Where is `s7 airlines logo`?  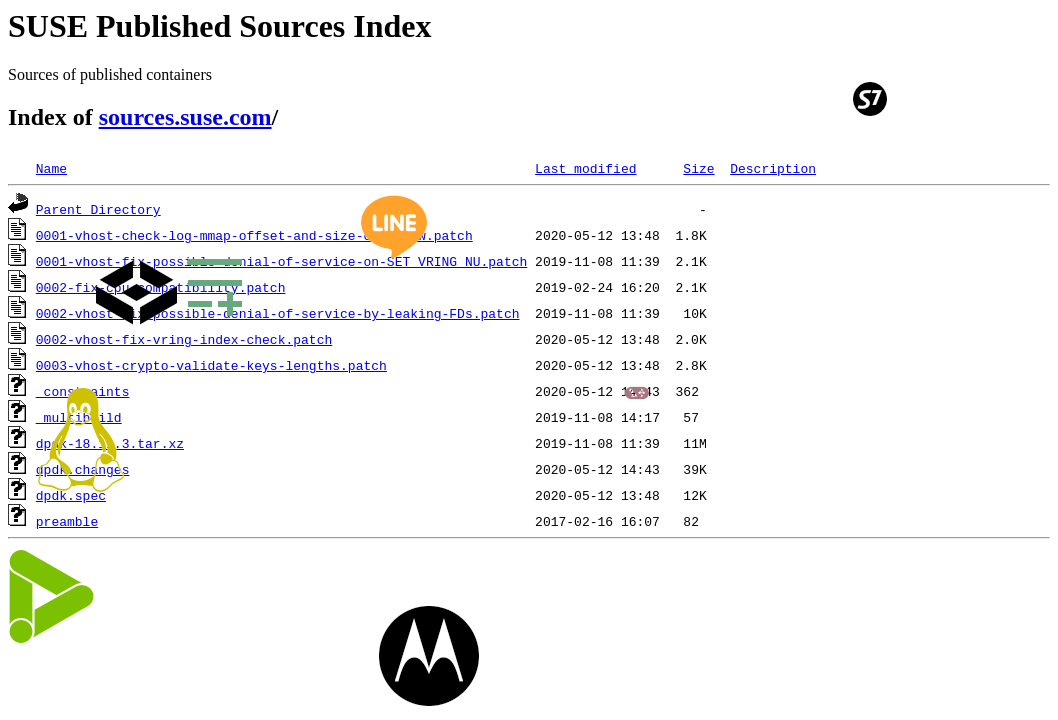
s7 airlines logo is located at coordinates (870, 99).